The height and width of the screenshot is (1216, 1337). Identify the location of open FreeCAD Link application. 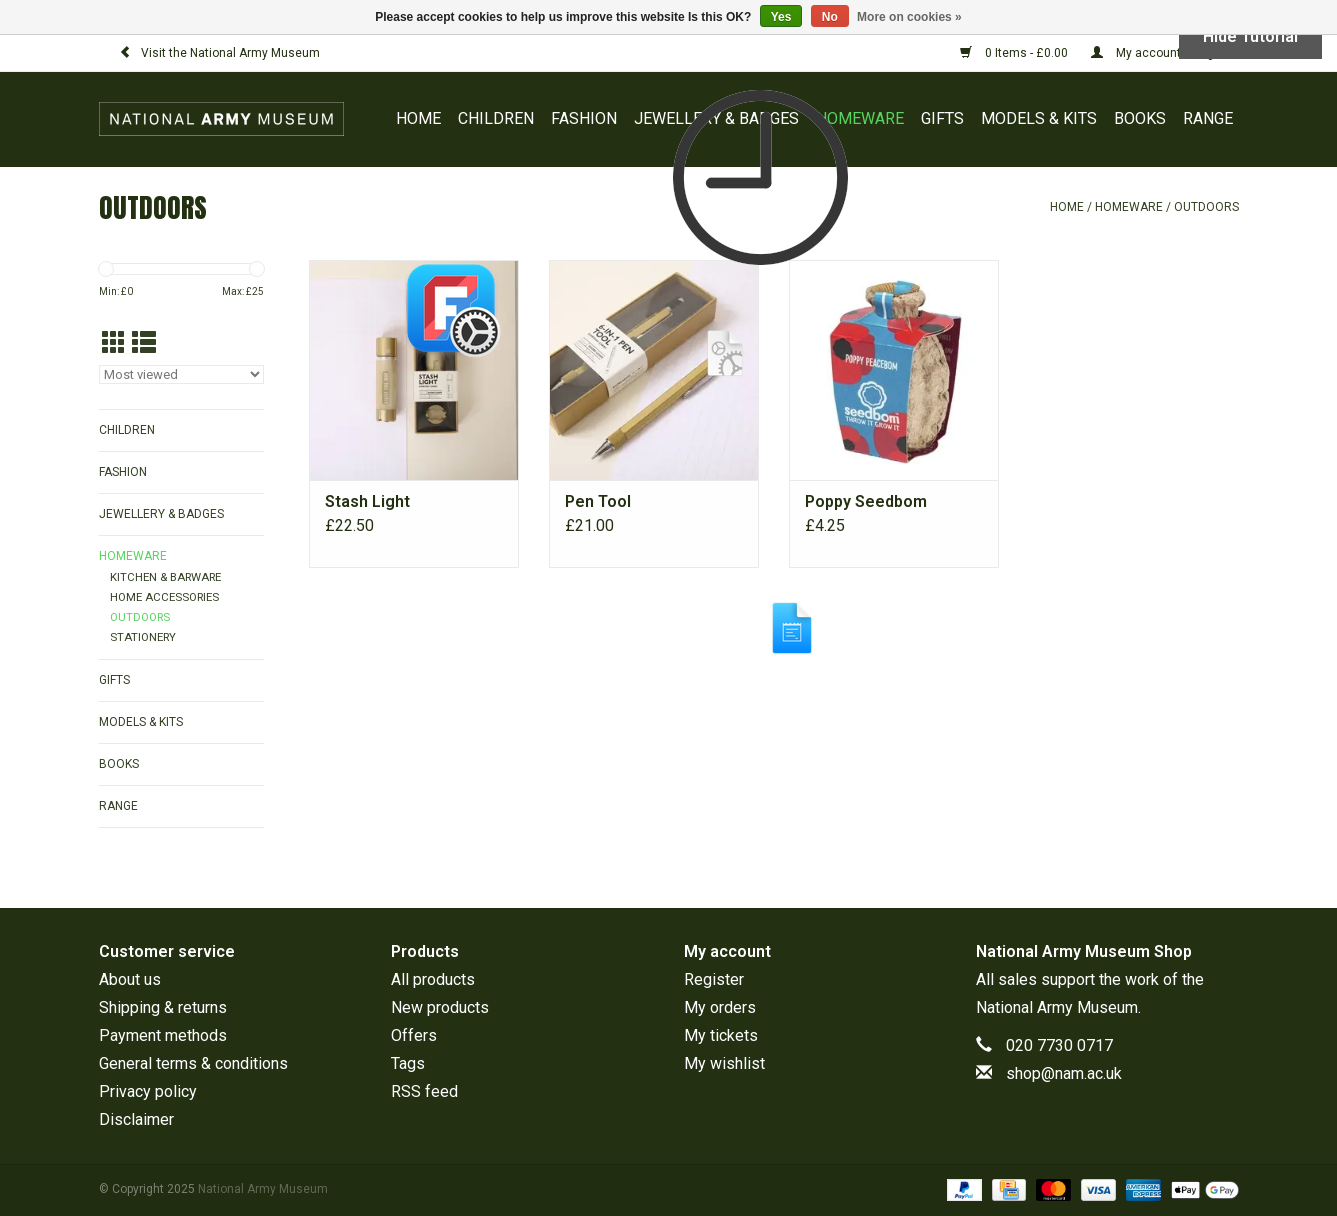
(451, 308).